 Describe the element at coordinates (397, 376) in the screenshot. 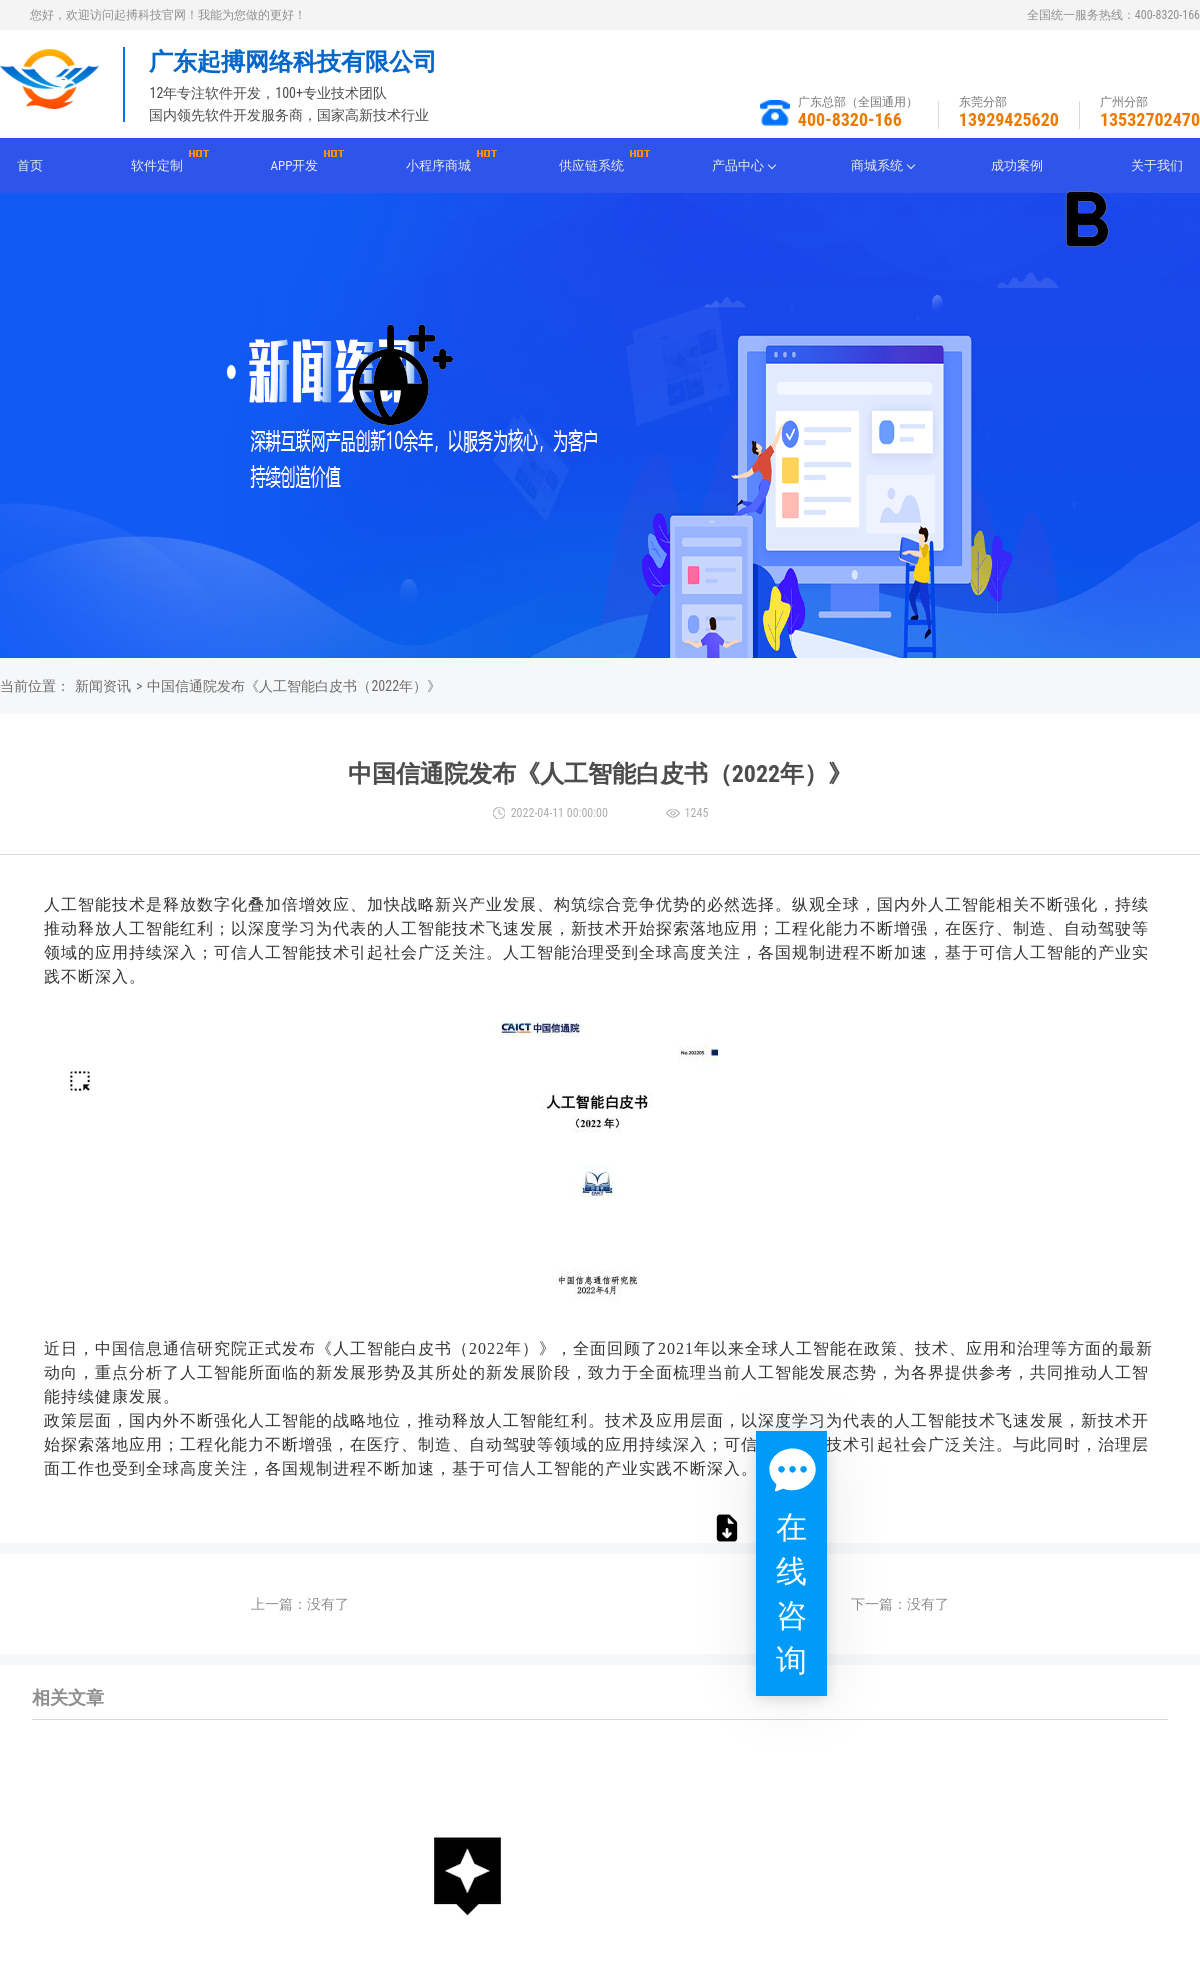

I see `access party or event mode` at that location.